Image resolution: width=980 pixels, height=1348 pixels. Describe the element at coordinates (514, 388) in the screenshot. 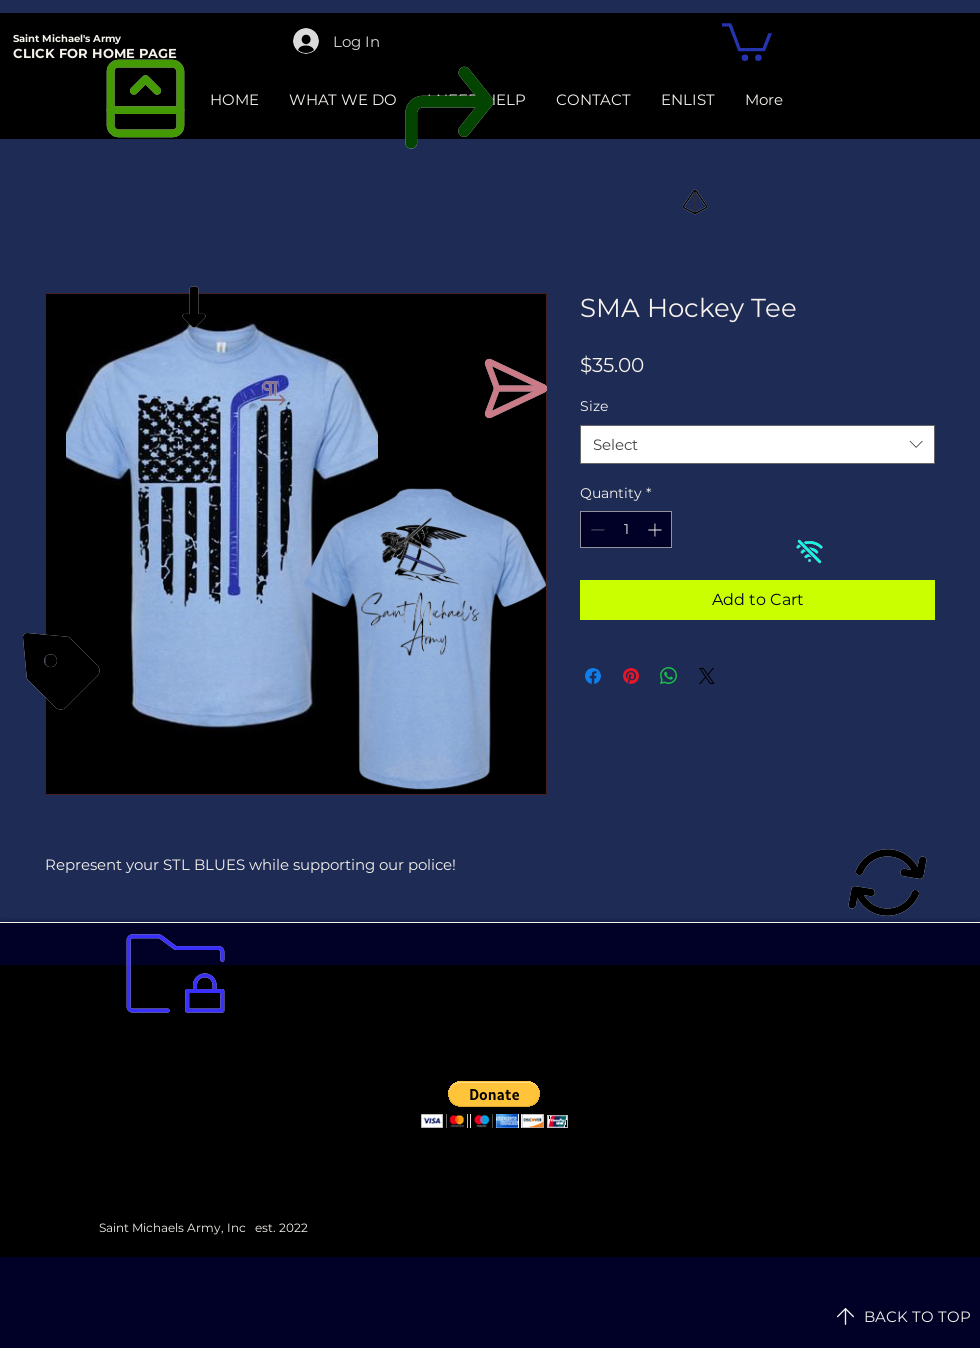

I see `send a message` at that location.